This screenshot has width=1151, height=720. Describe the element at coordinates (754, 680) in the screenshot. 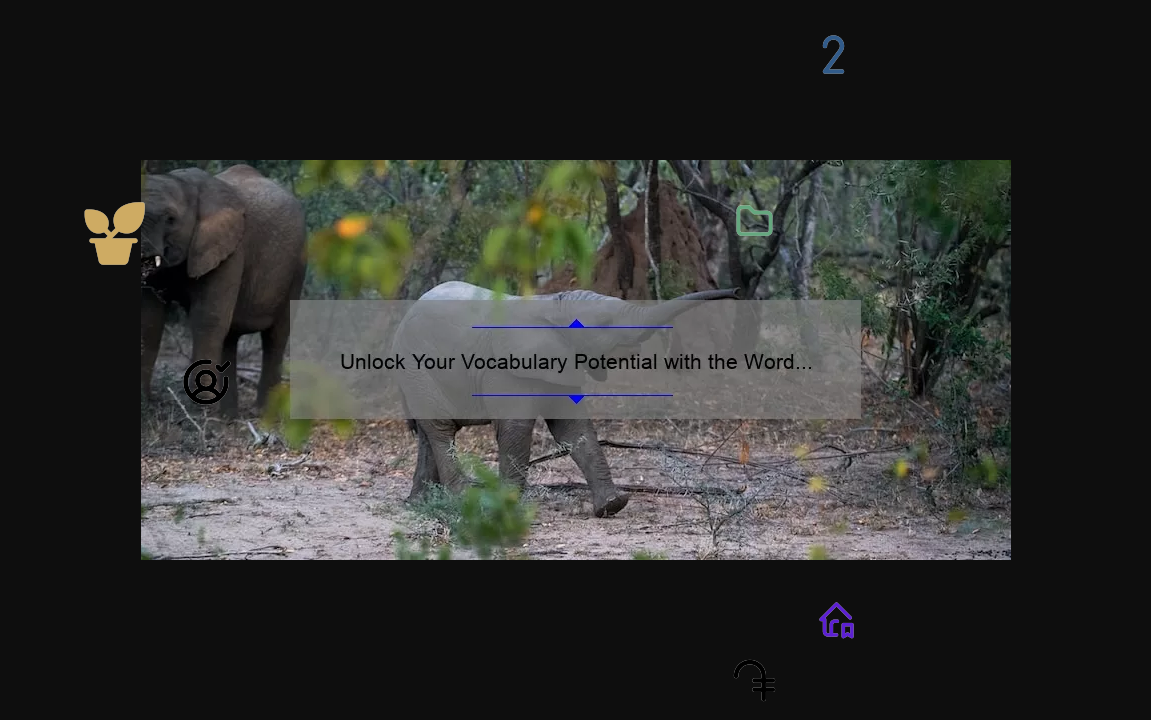

I see `represents Armenian dram currency` at that location.